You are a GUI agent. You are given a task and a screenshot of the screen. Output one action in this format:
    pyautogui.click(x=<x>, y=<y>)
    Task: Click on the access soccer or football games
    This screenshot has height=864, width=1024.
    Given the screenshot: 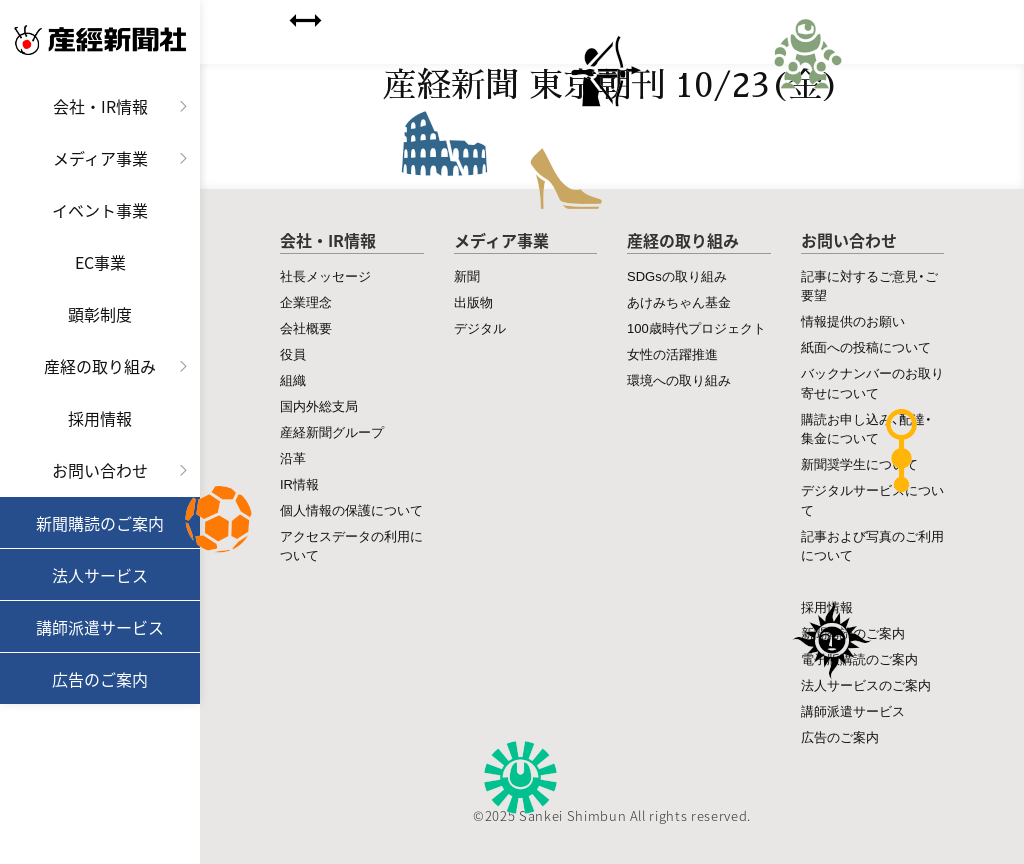 What is the action you would take?
    pyautogui.click(x=219, y=519)
    